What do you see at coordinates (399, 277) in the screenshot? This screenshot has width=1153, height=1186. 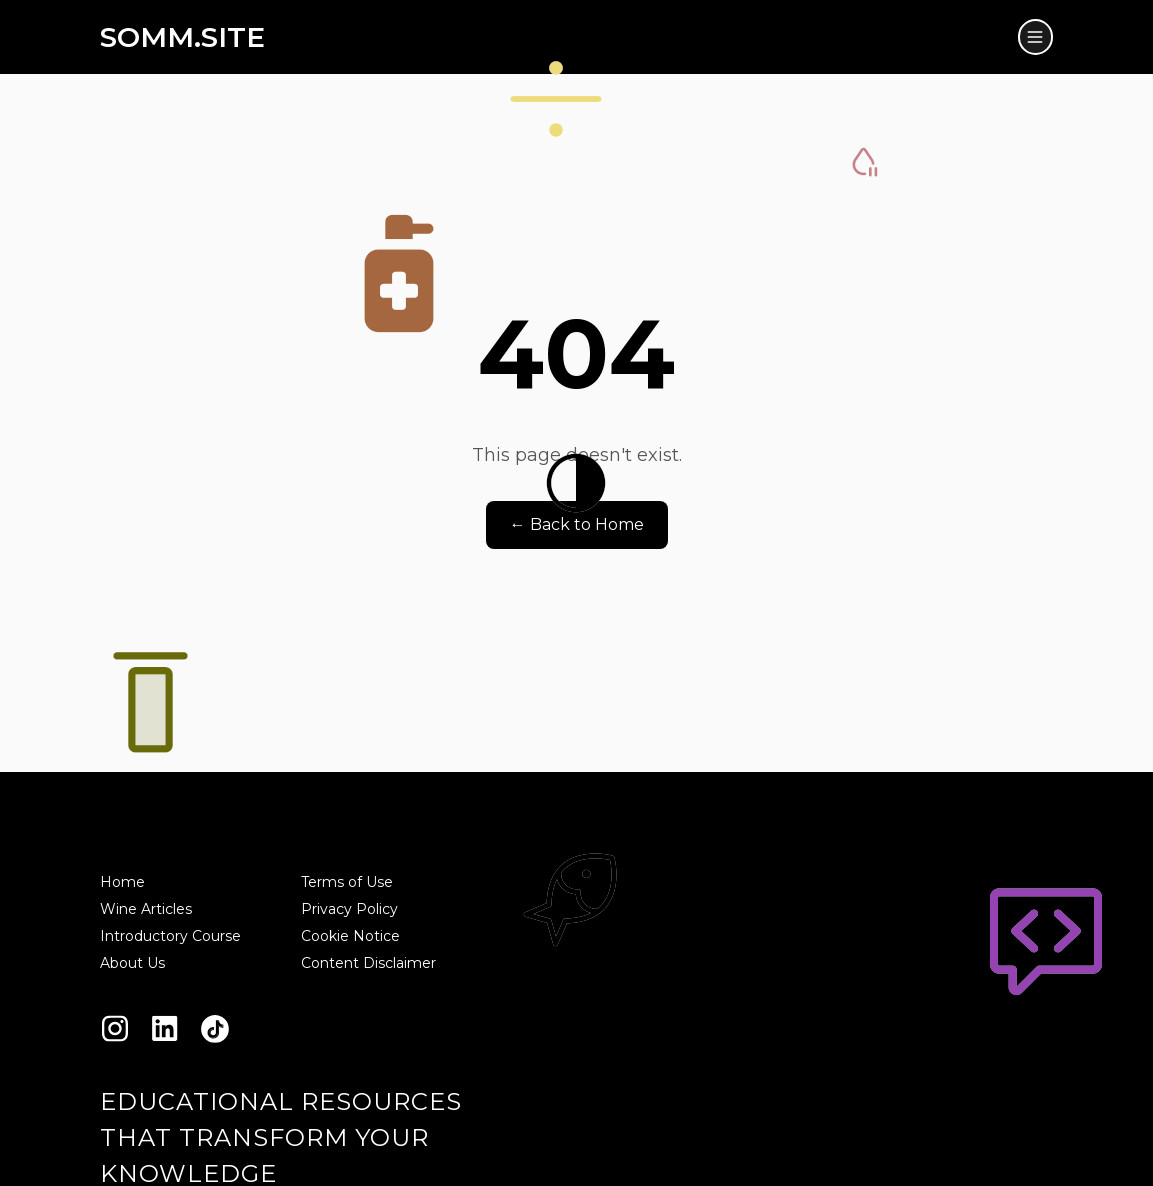 I see `access medical supplies or first aid resources` at bounding box center [399, 277].